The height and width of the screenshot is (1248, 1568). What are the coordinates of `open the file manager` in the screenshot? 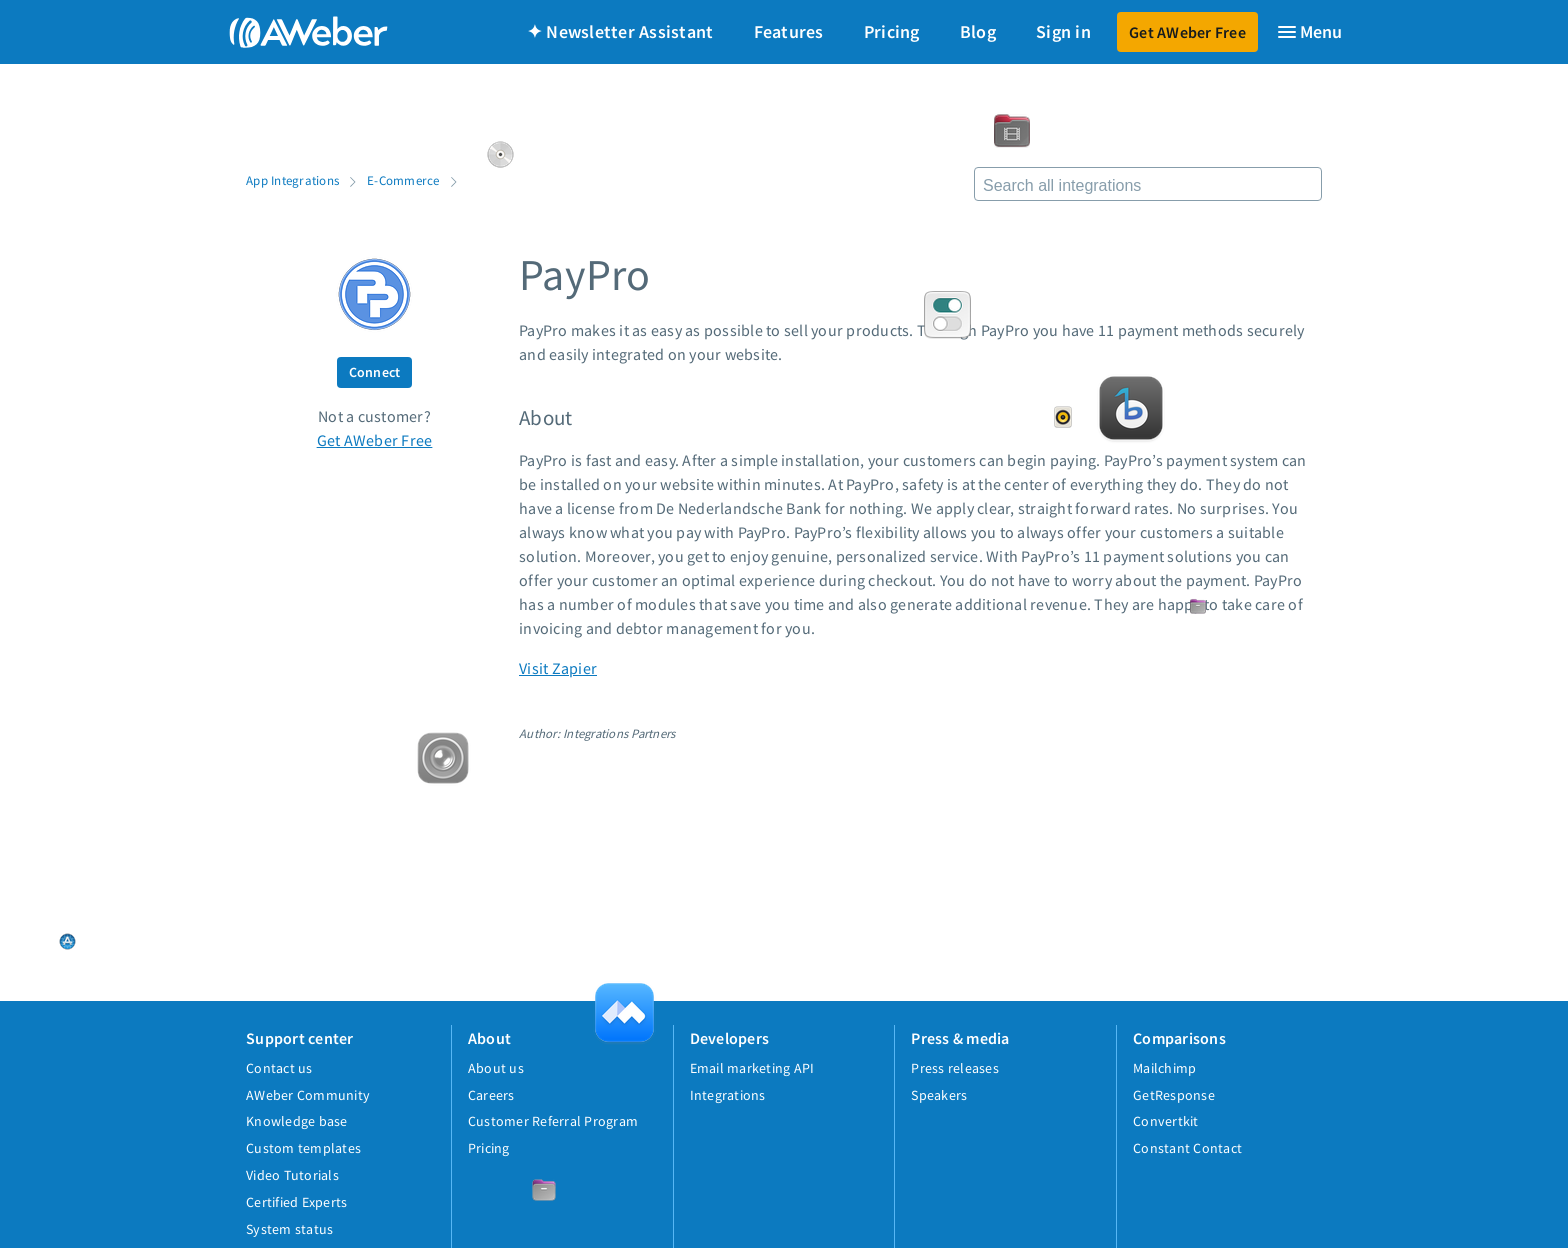 It's located at (1198, 606).